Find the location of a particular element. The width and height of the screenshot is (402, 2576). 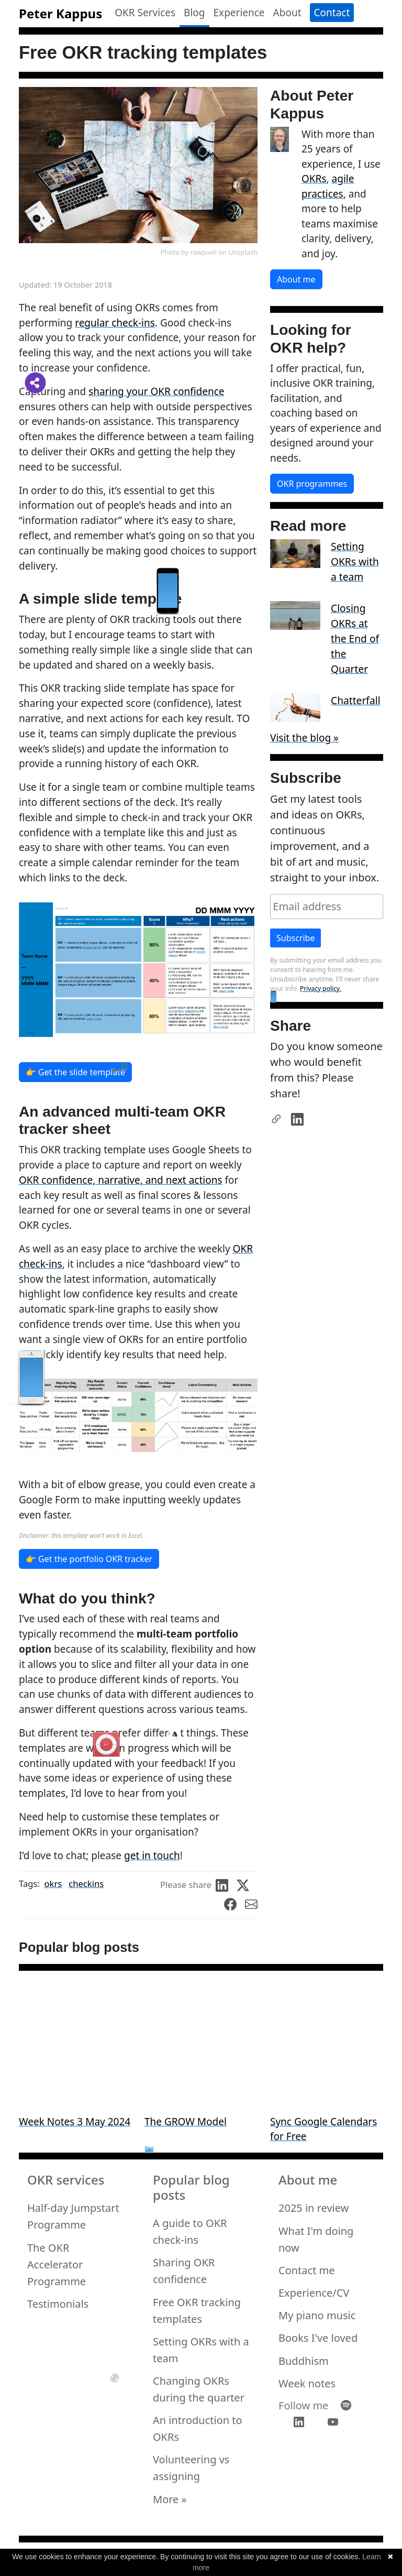

reply to all recipients in an email thread is located at coordinates (118, 1067).